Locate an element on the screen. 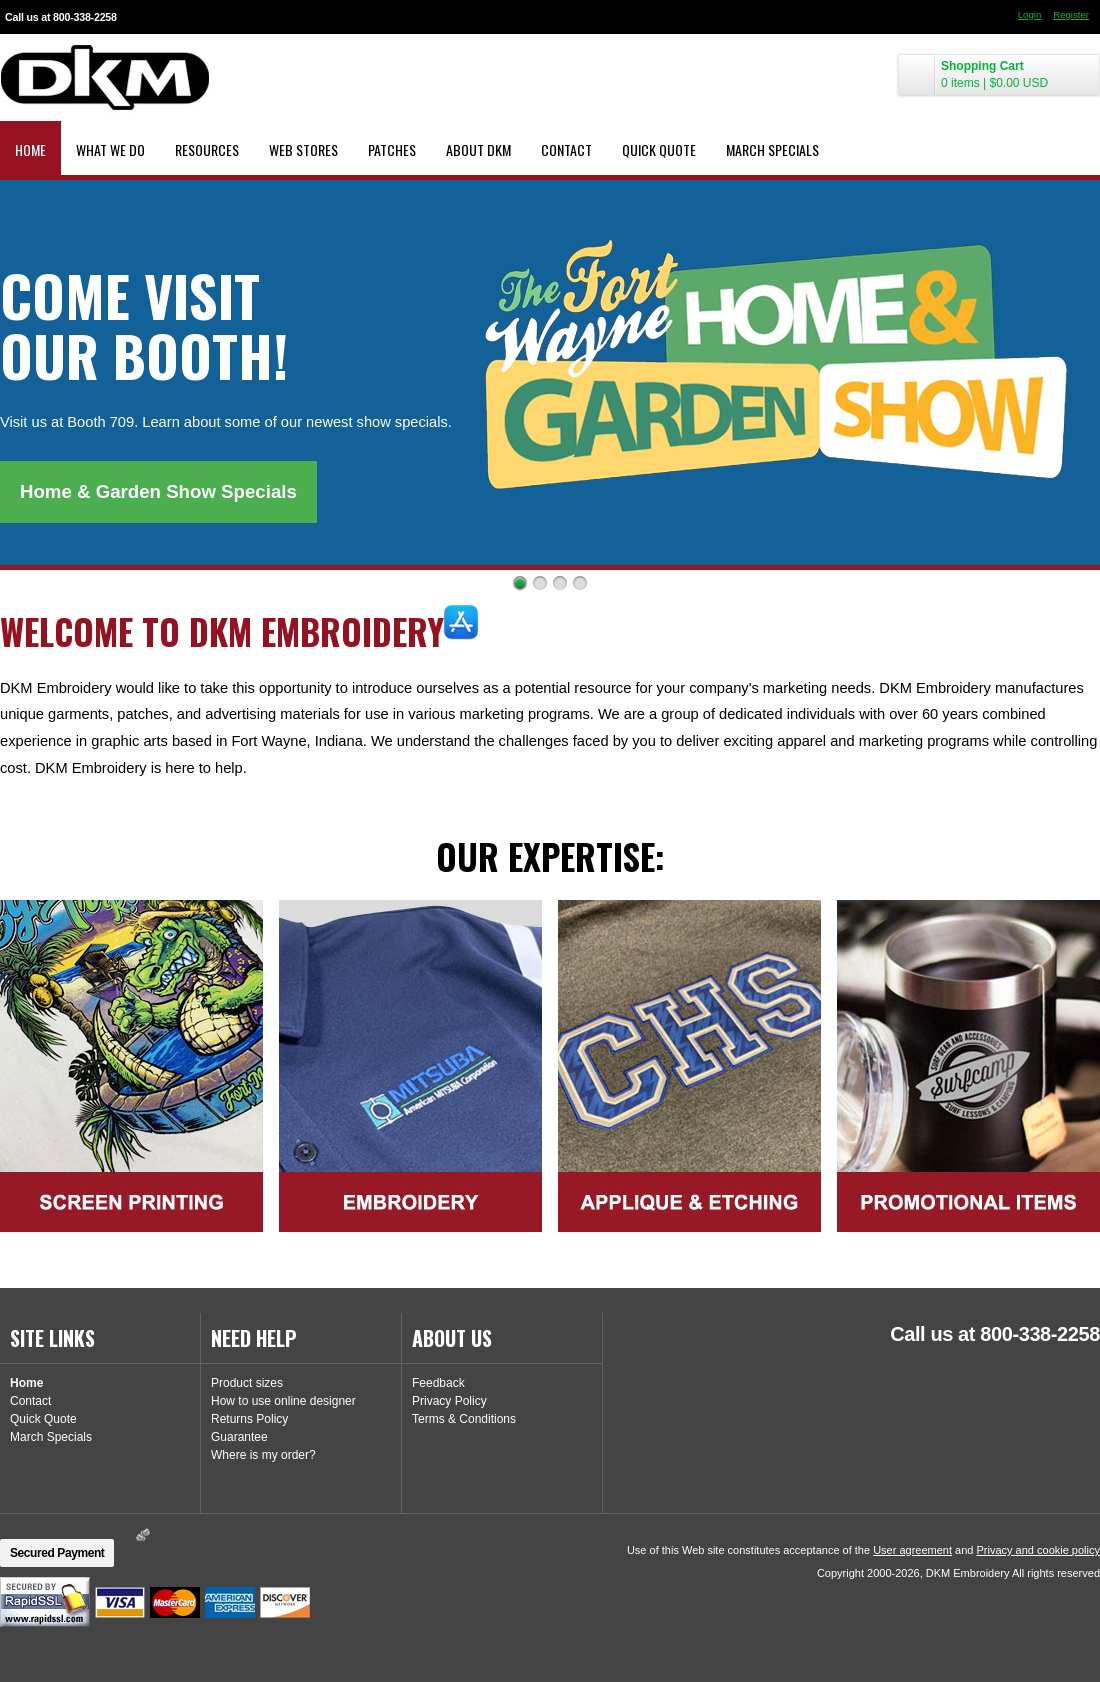 Image resolution: width=1100 pixels, height=1682 pixels. view application storage usage is located at coordinates (461, 622).